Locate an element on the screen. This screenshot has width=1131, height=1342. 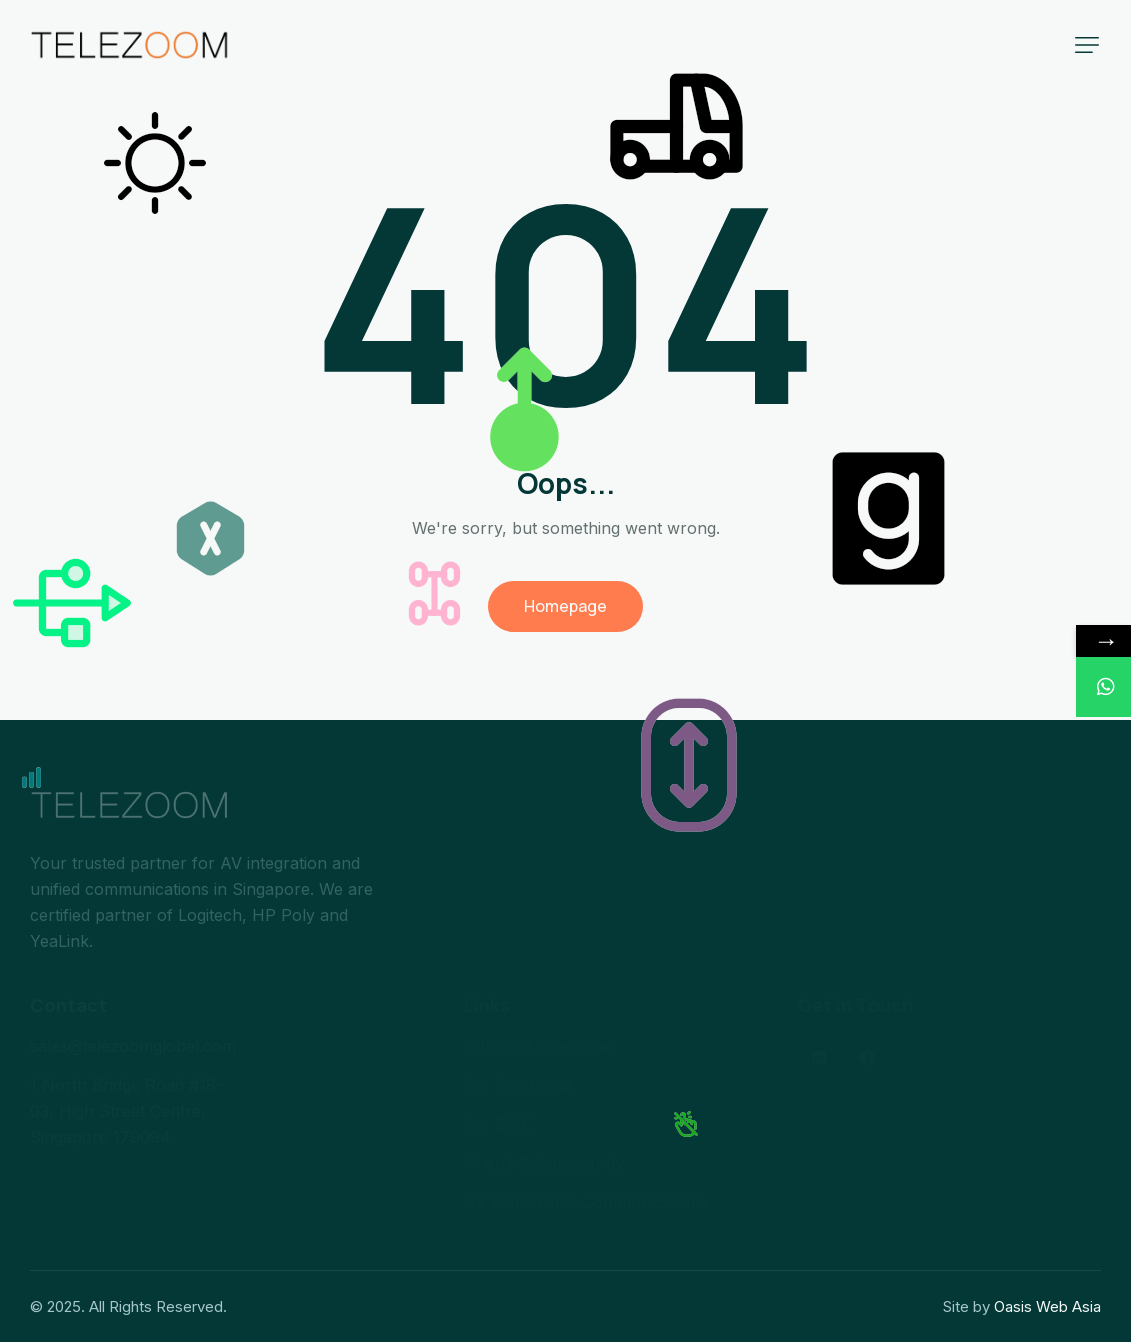
swipe up to continue or dismiss is located at coordinates (524, 409).